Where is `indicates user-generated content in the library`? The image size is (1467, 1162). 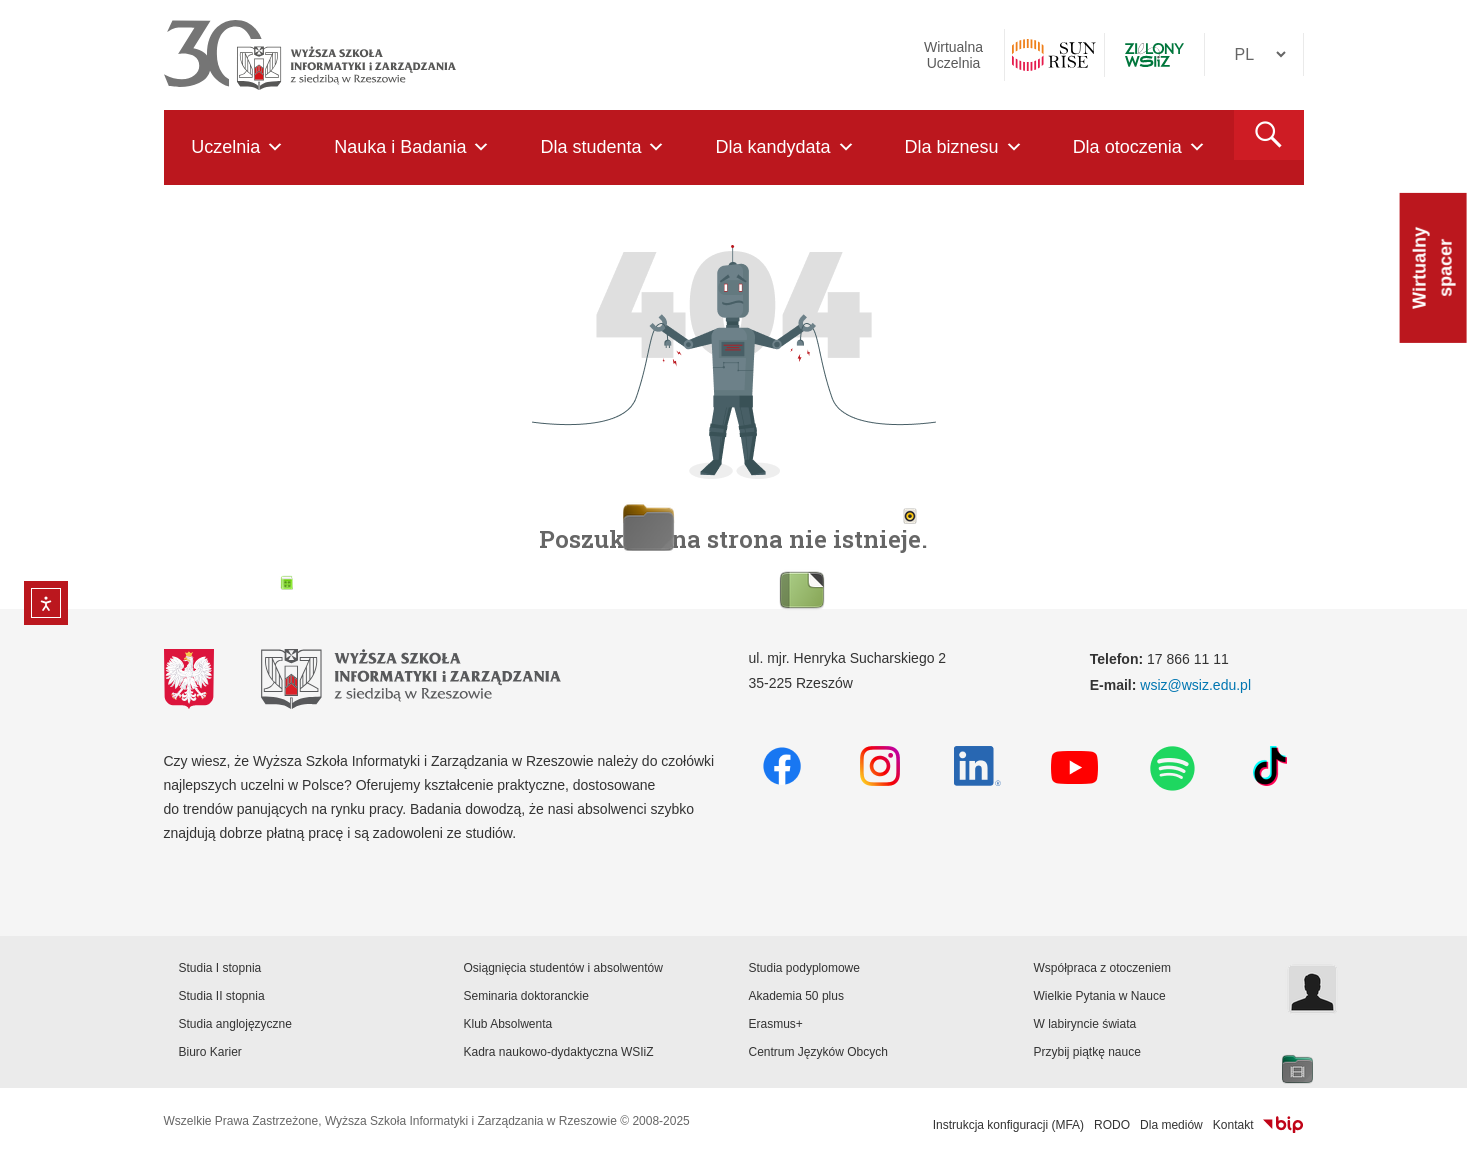 indicates user-generated content in the library is located at coordinates (1281, 958).